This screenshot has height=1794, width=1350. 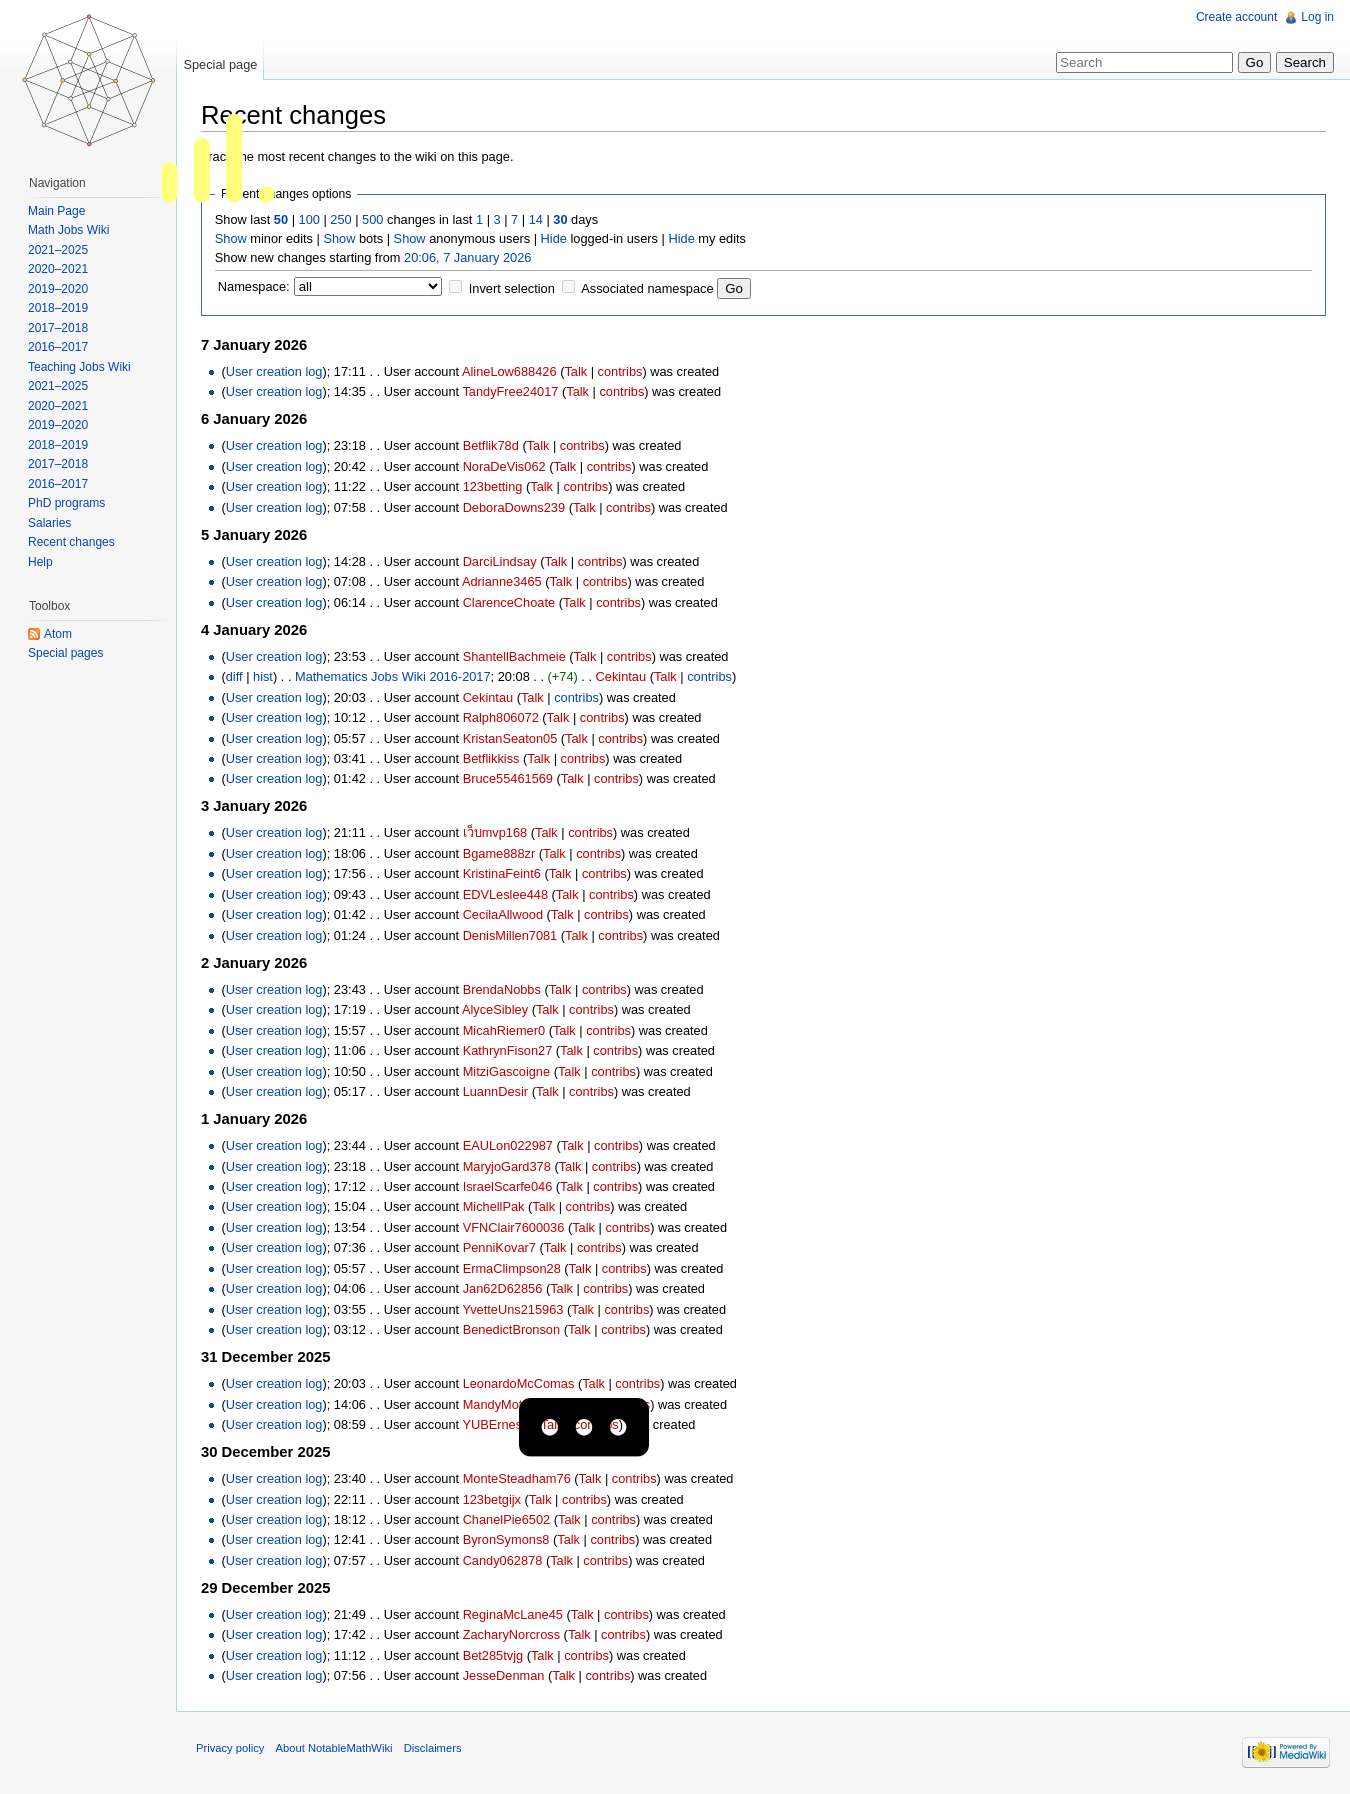 I want to click on access more options or actions, so click(x=584, y=1424).